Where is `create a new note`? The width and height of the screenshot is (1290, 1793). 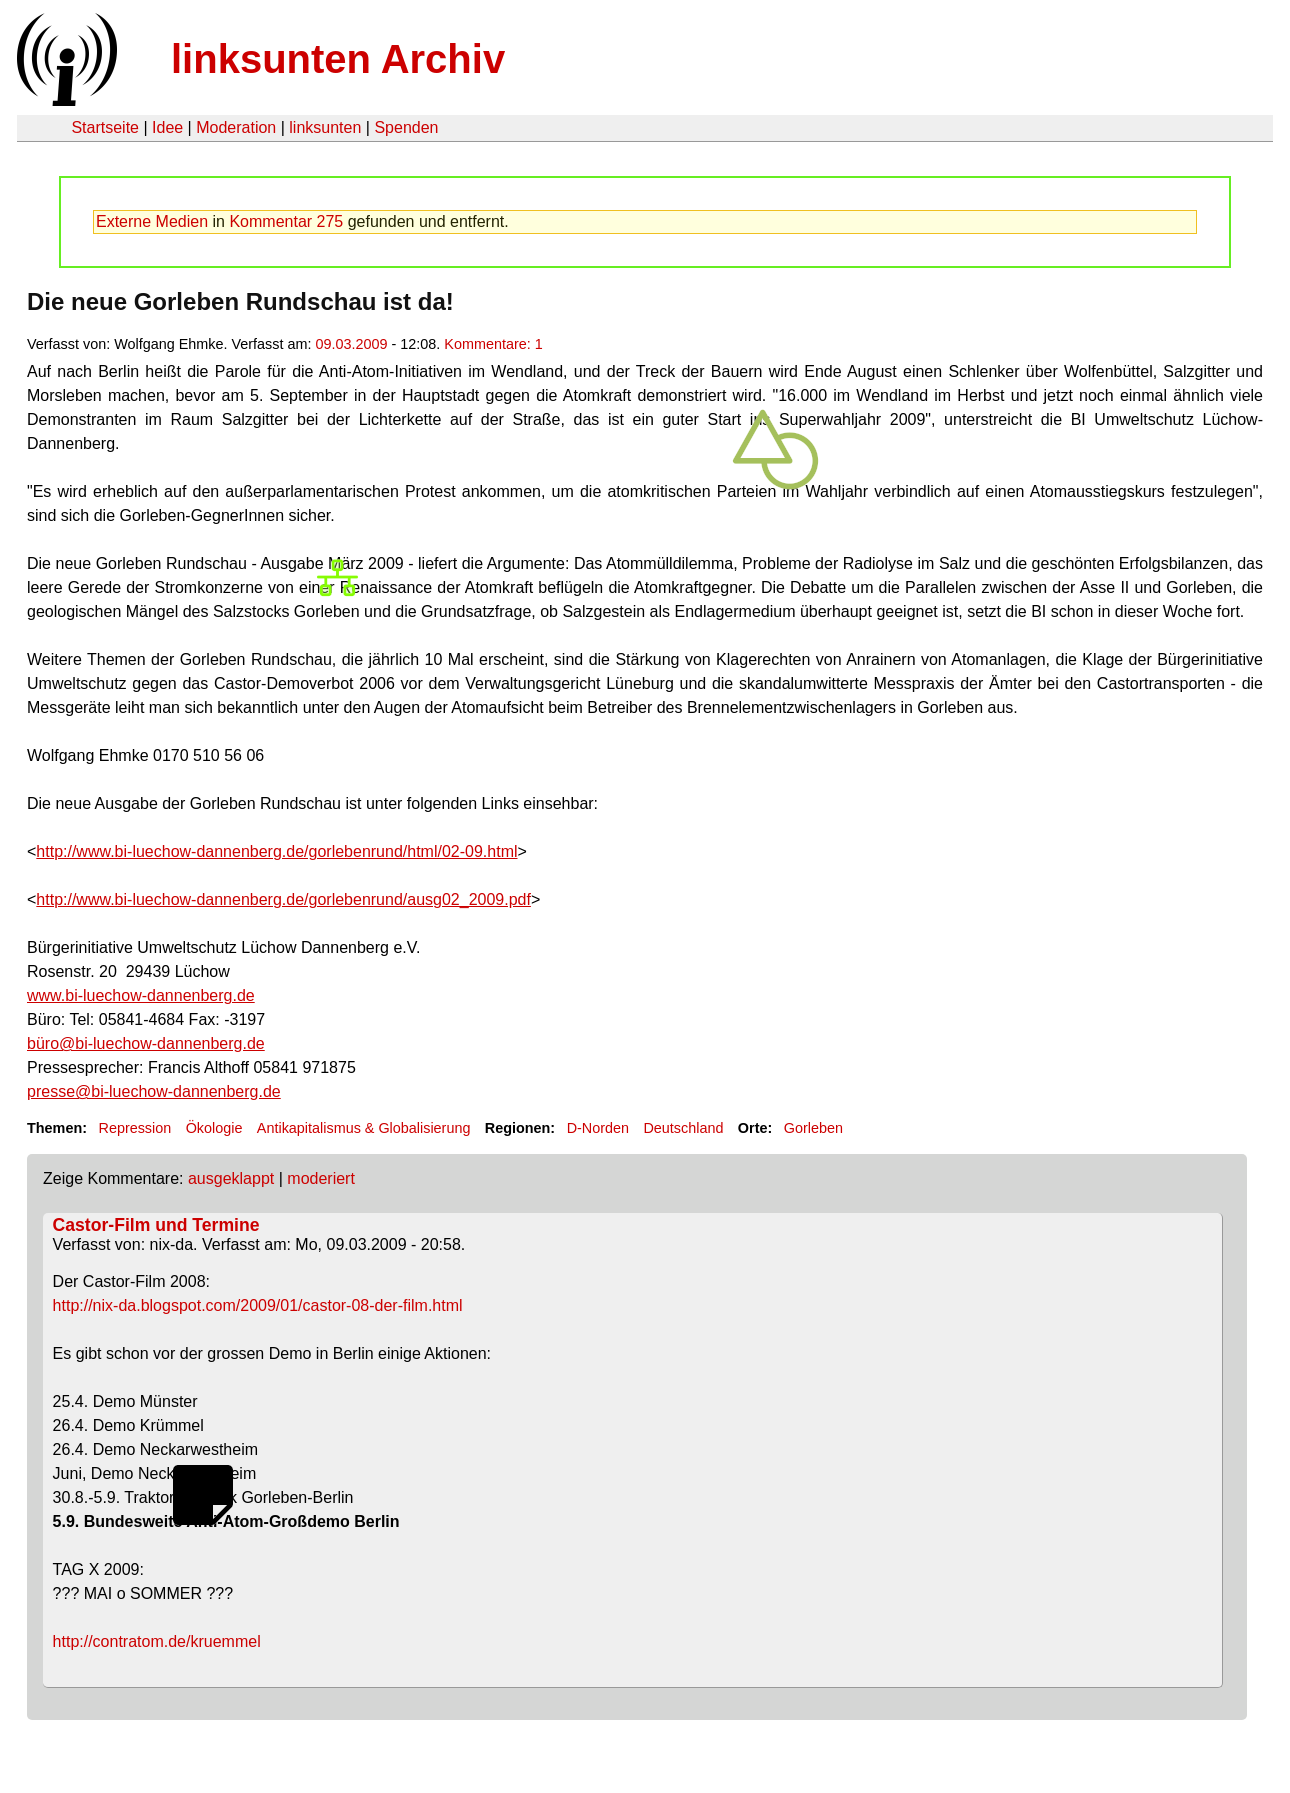
create a new note is located at coordinates (203, 1495).